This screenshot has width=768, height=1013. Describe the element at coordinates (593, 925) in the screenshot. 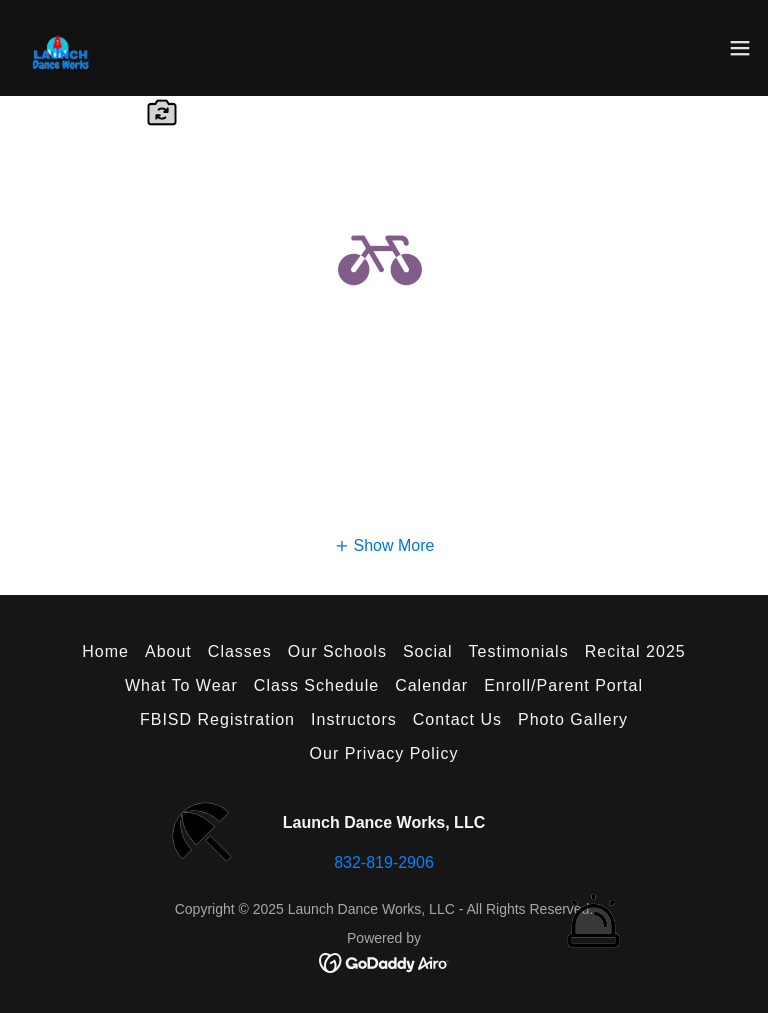

I see `indicates an active alert or emergency notification` at that location.